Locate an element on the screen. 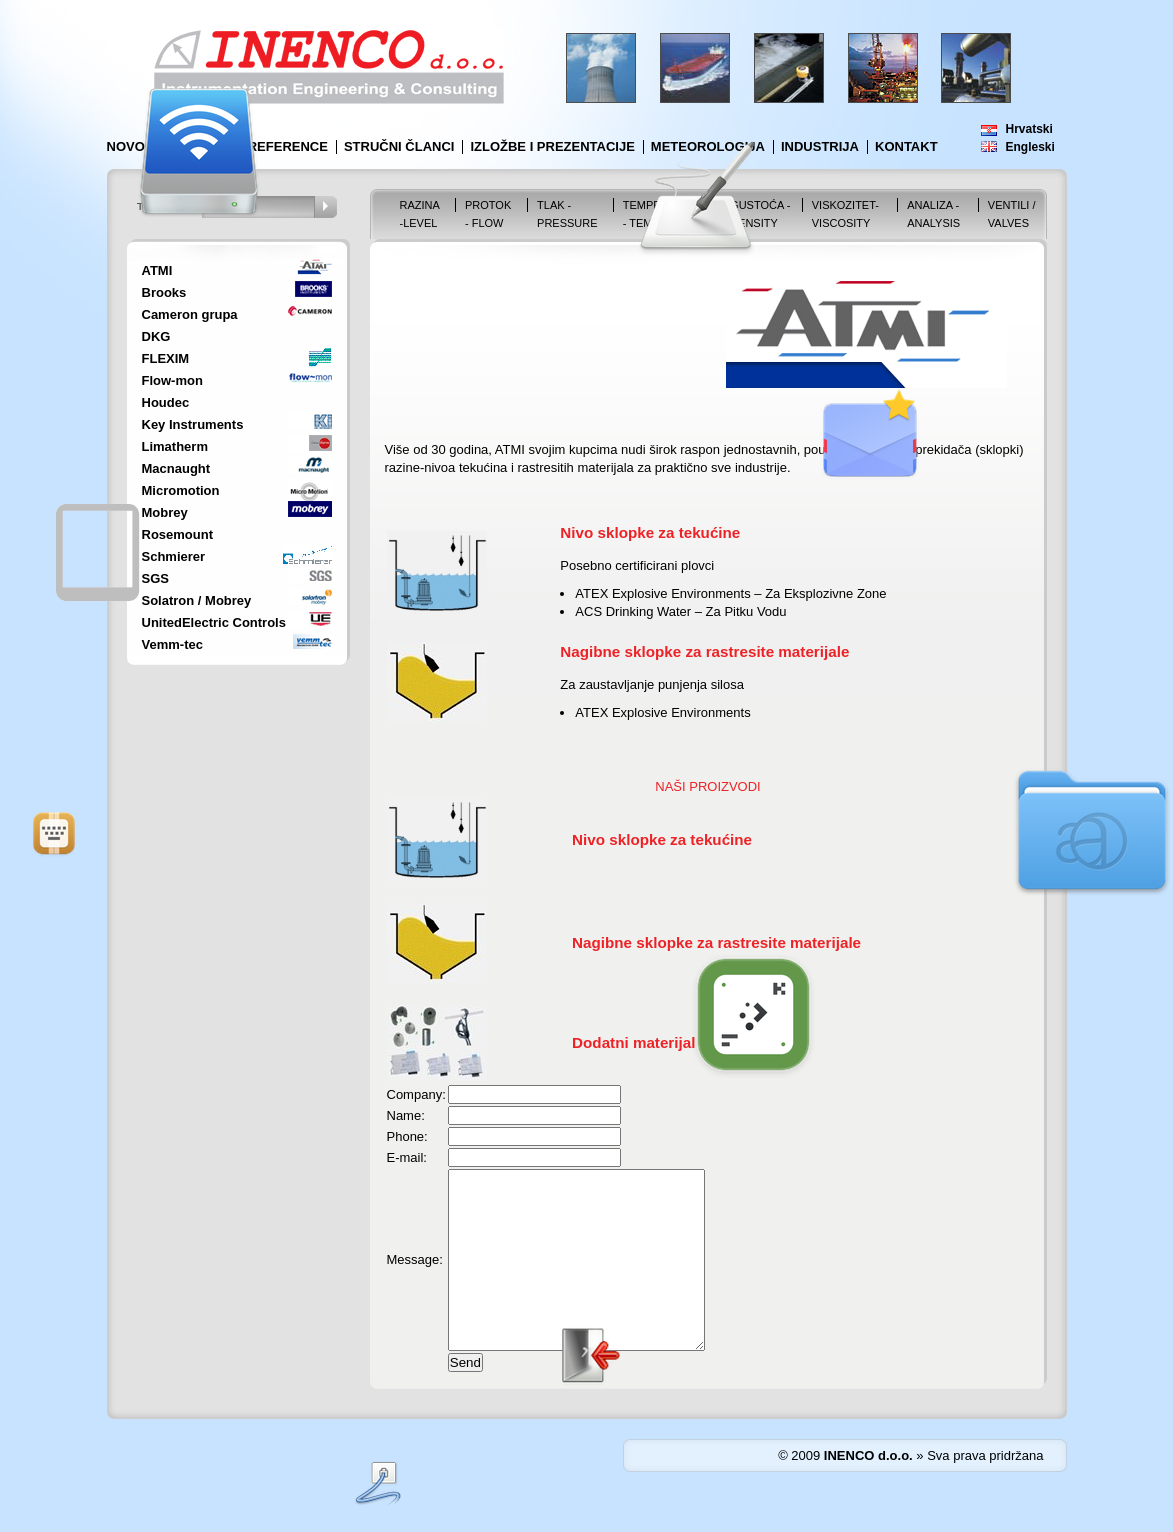 Image resolution: width=1173 pixels, height=1532 pixels. indicates an iPad or Apple tablet device is located at coordinates (104, 552).